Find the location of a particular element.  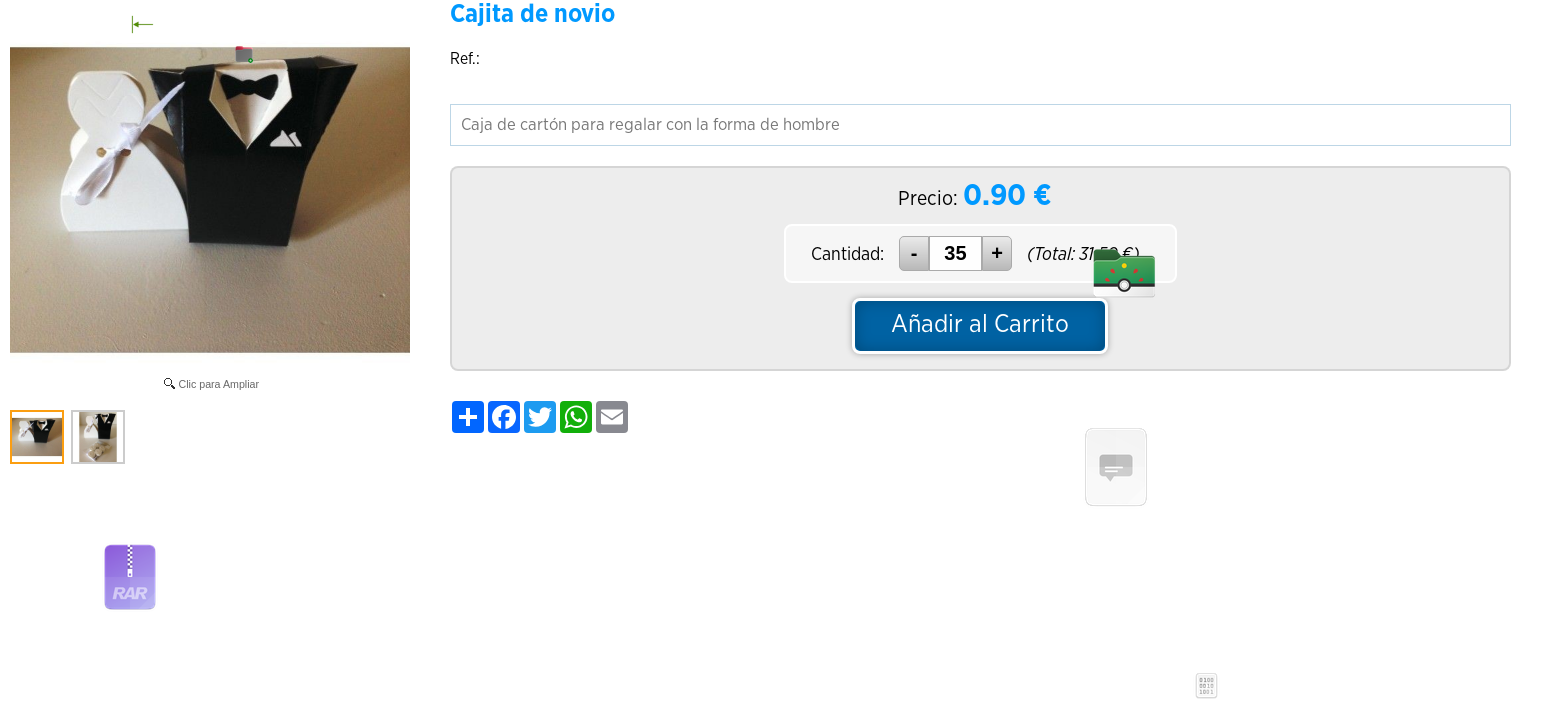

executable or downloadable windows file is located at coordinates (1206, 685).